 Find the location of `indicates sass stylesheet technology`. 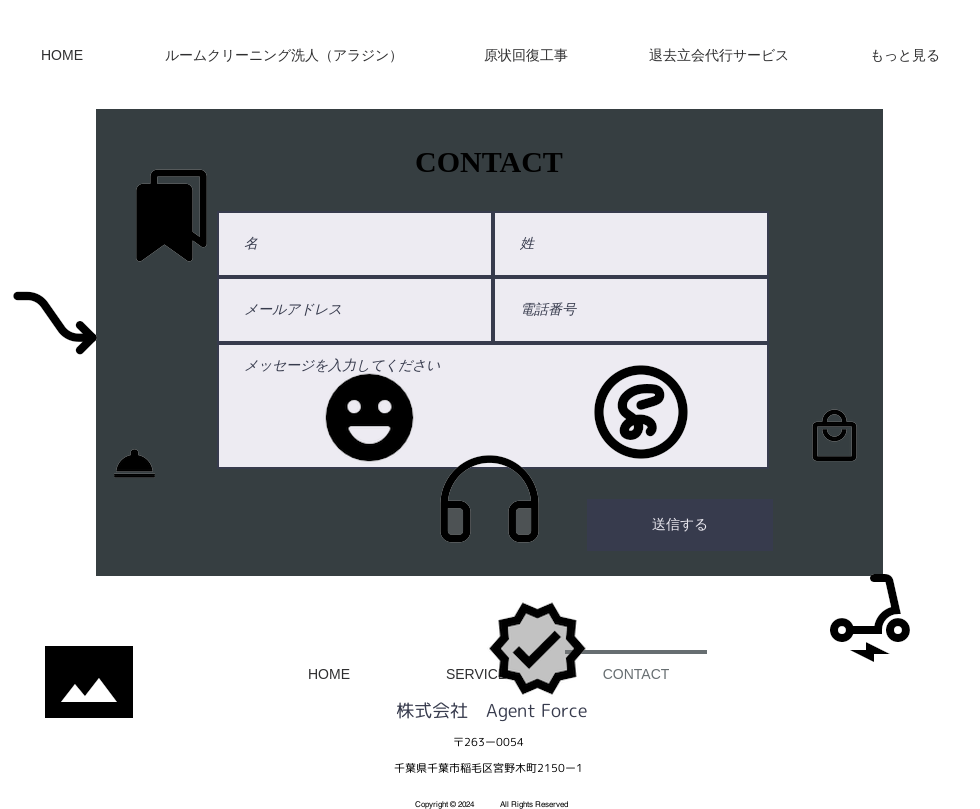

indicates sass stylesheet technology is located at coordinates (641, 412).